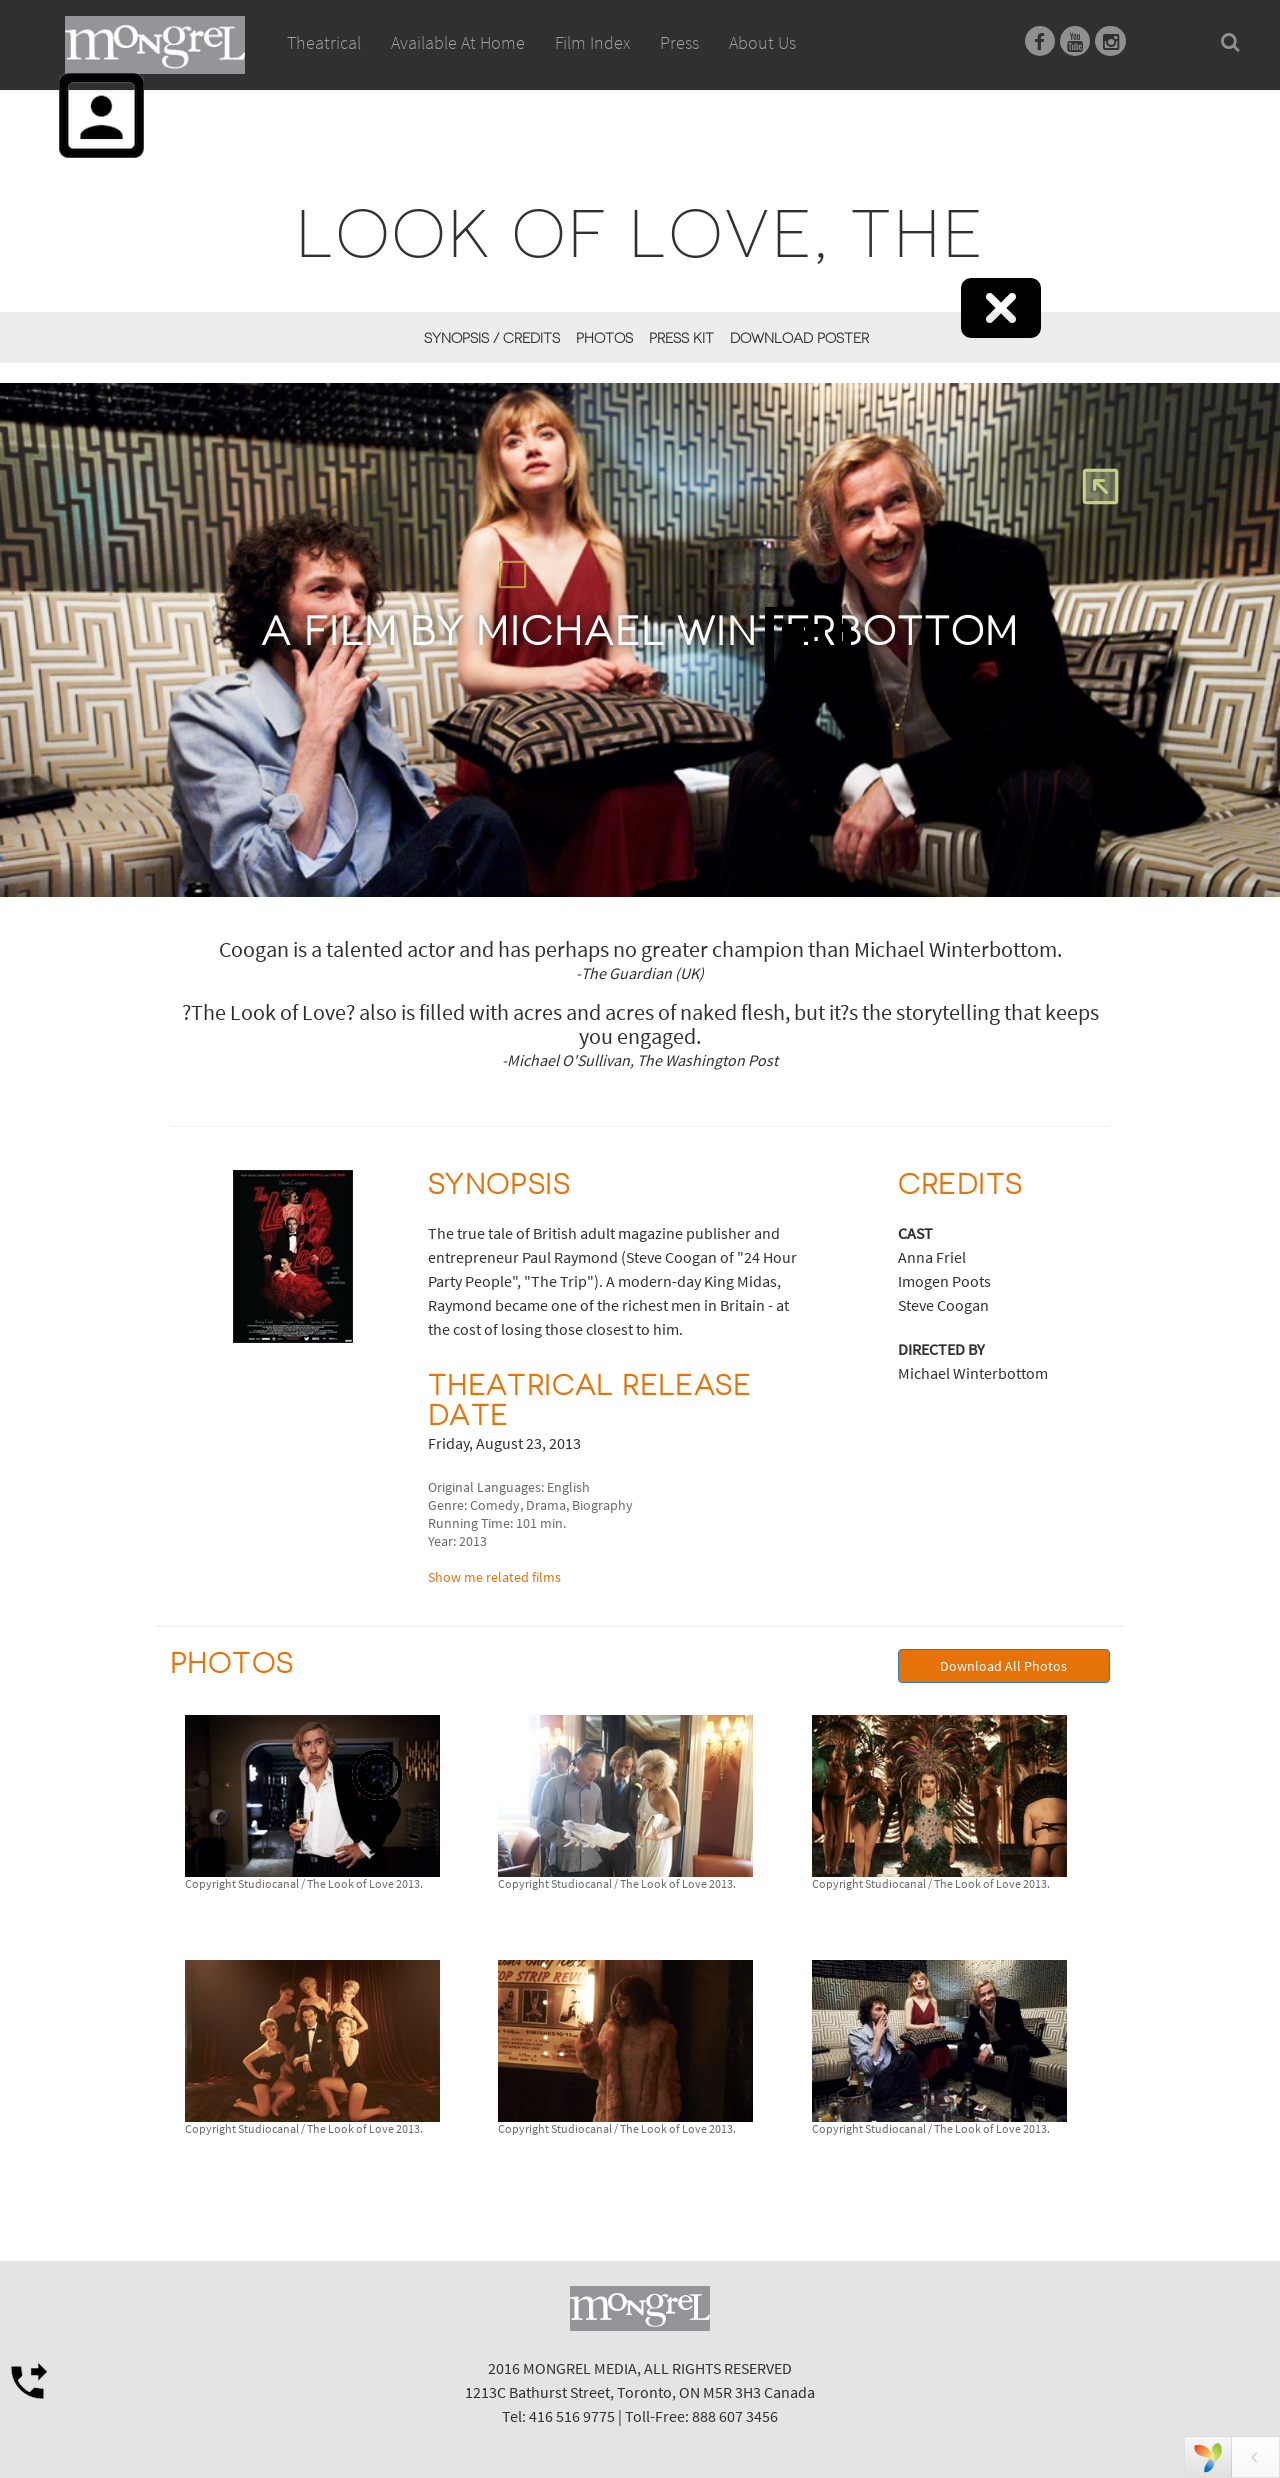  I want to click on navigate to the top-left or home position, so click(1100, 486).